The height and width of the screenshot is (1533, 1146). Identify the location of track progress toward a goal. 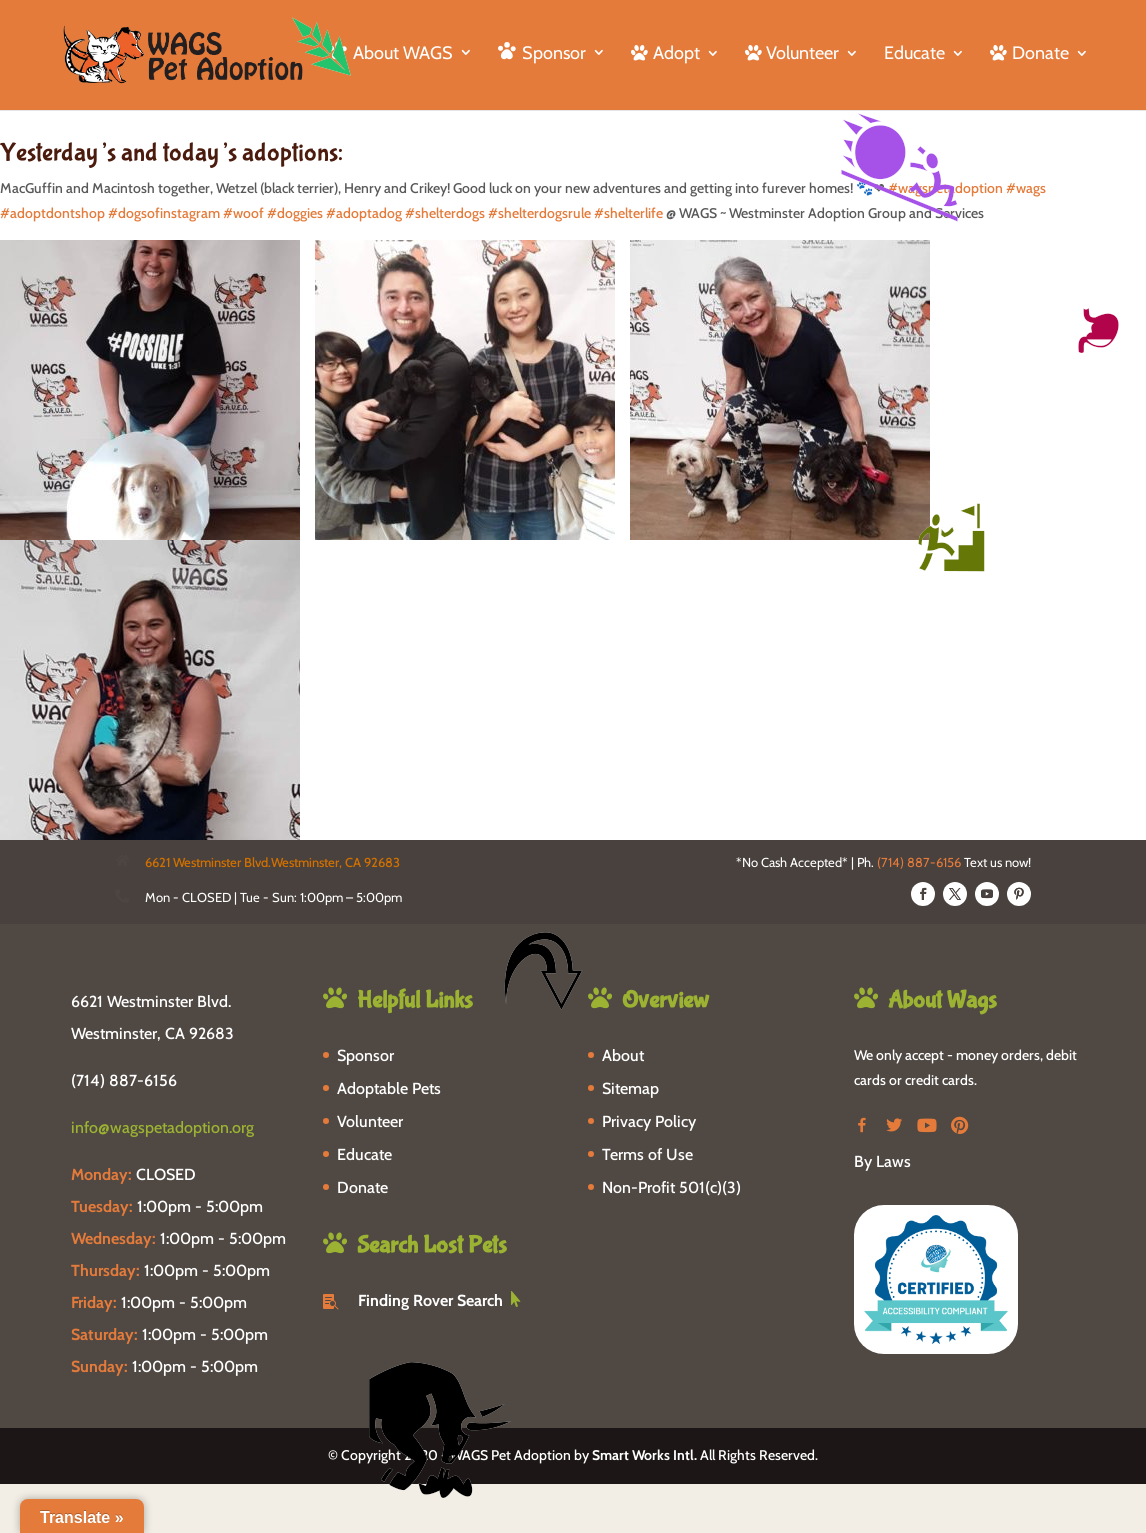
(950, 537).